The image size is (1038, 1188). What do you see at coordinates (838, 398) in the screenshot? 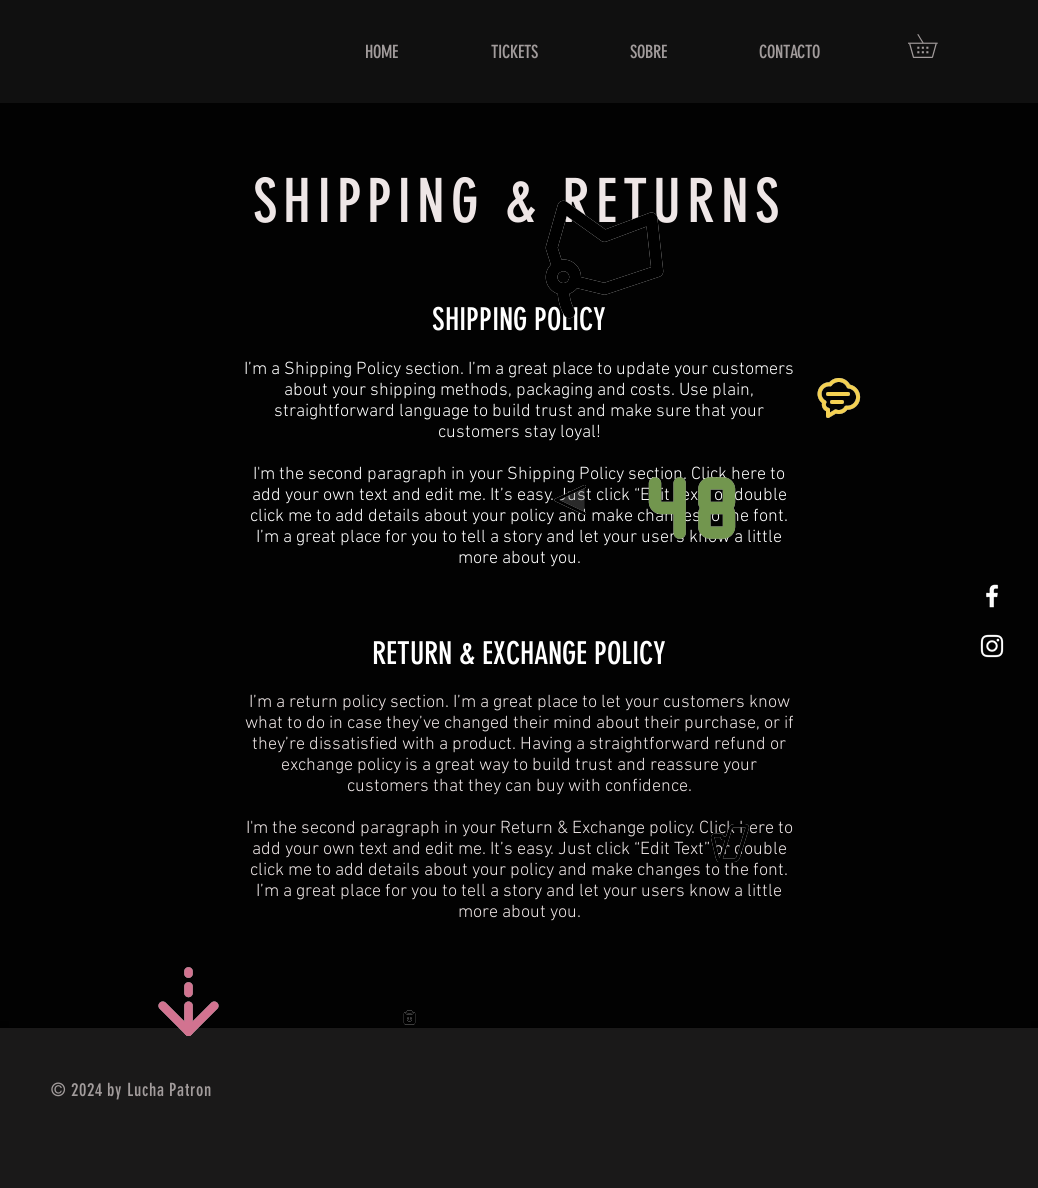
I see `open chat or messaging` at bounding box center [838, 398].